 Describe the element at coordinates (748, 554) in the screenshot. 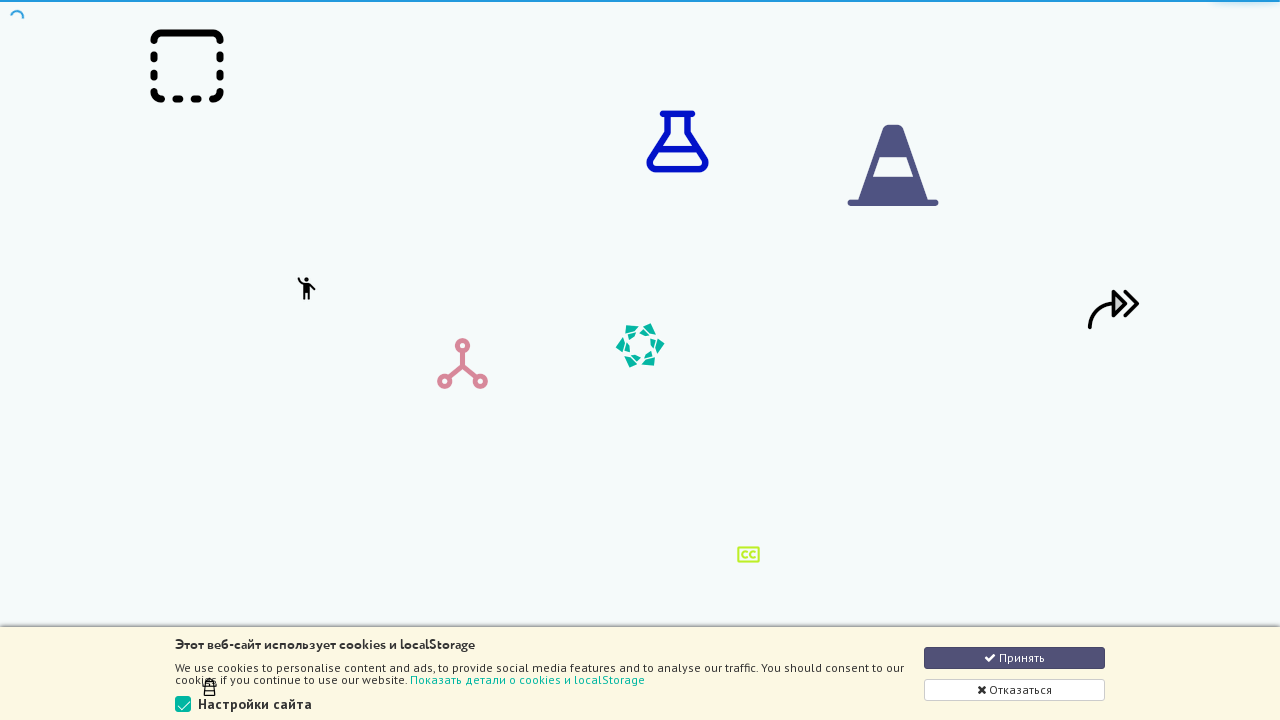

I see `enable closed captions for video content` at that location.